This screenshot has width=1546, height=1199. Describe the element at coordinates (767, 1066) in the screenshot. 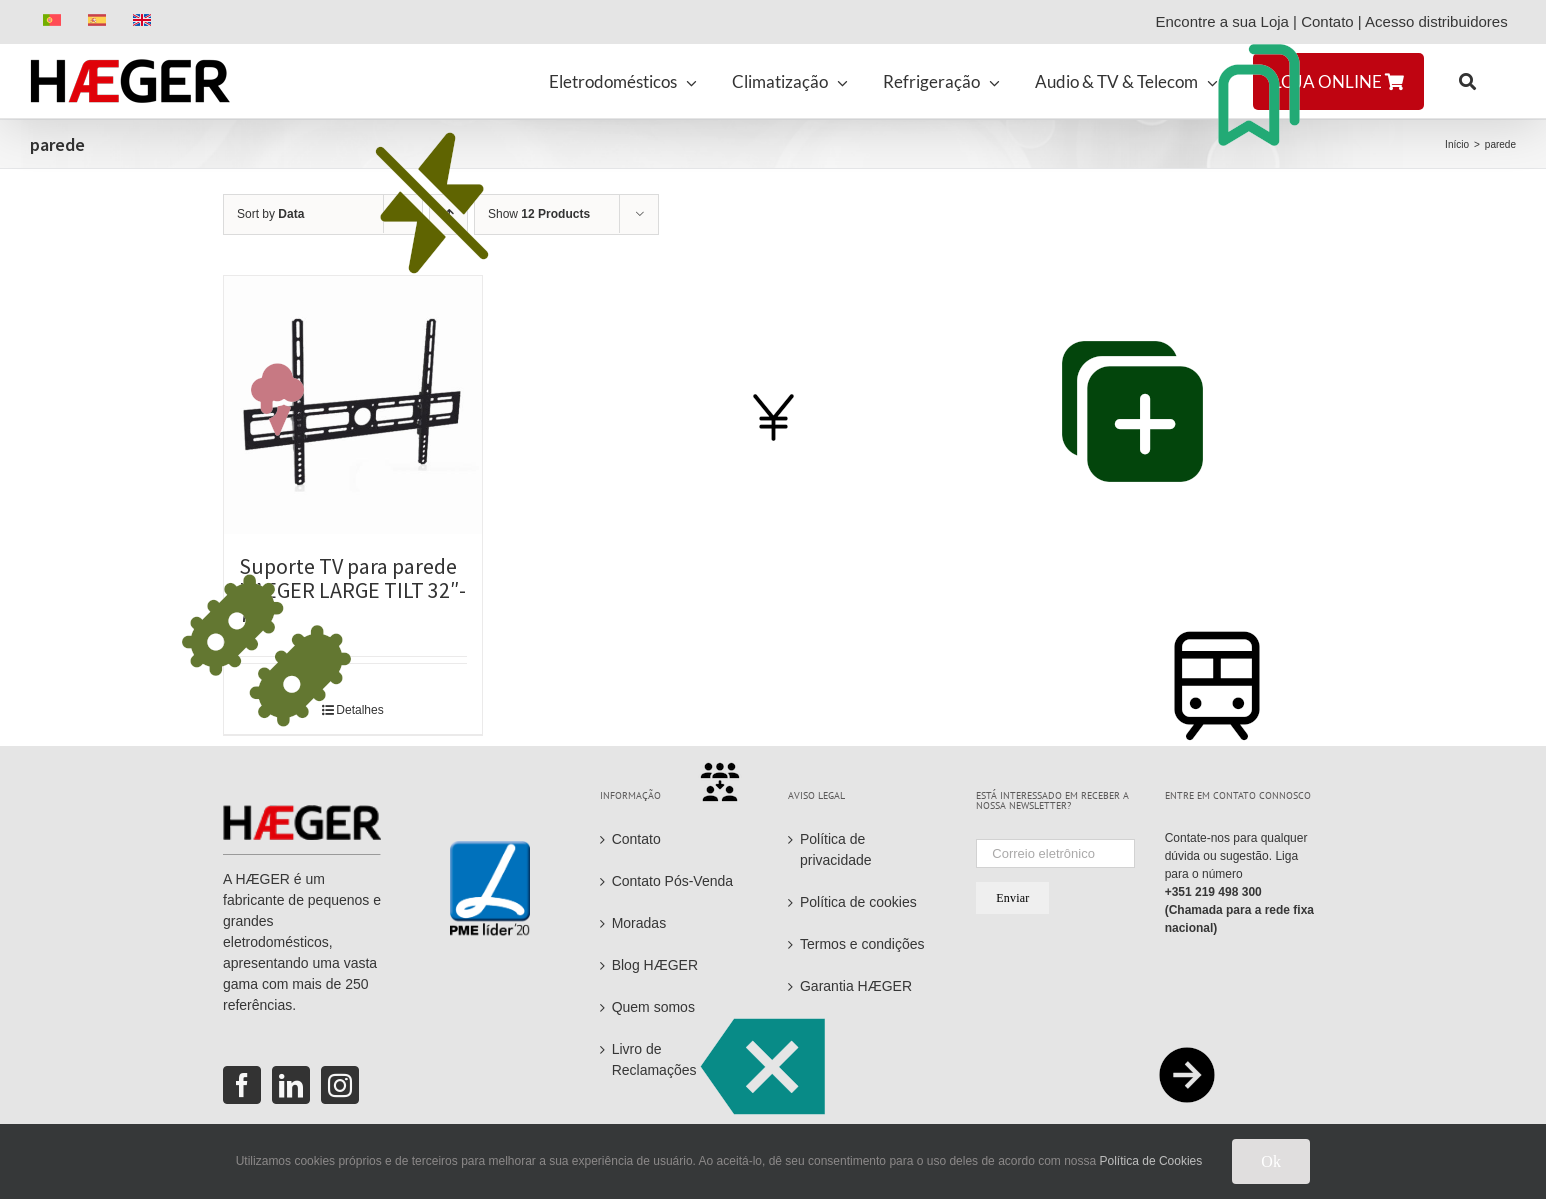

I see `delete the previous character` at that location.